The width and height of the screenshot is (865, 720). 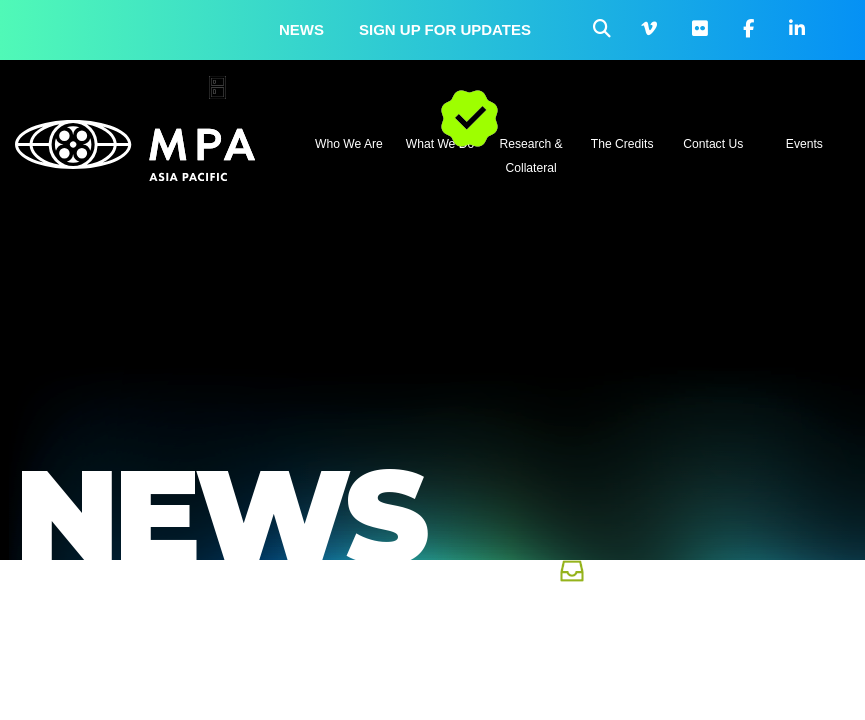 What do you see at coordinates (572, 571) in the screenshot?
I see `view your inbox` at bounding box center [572, 571].